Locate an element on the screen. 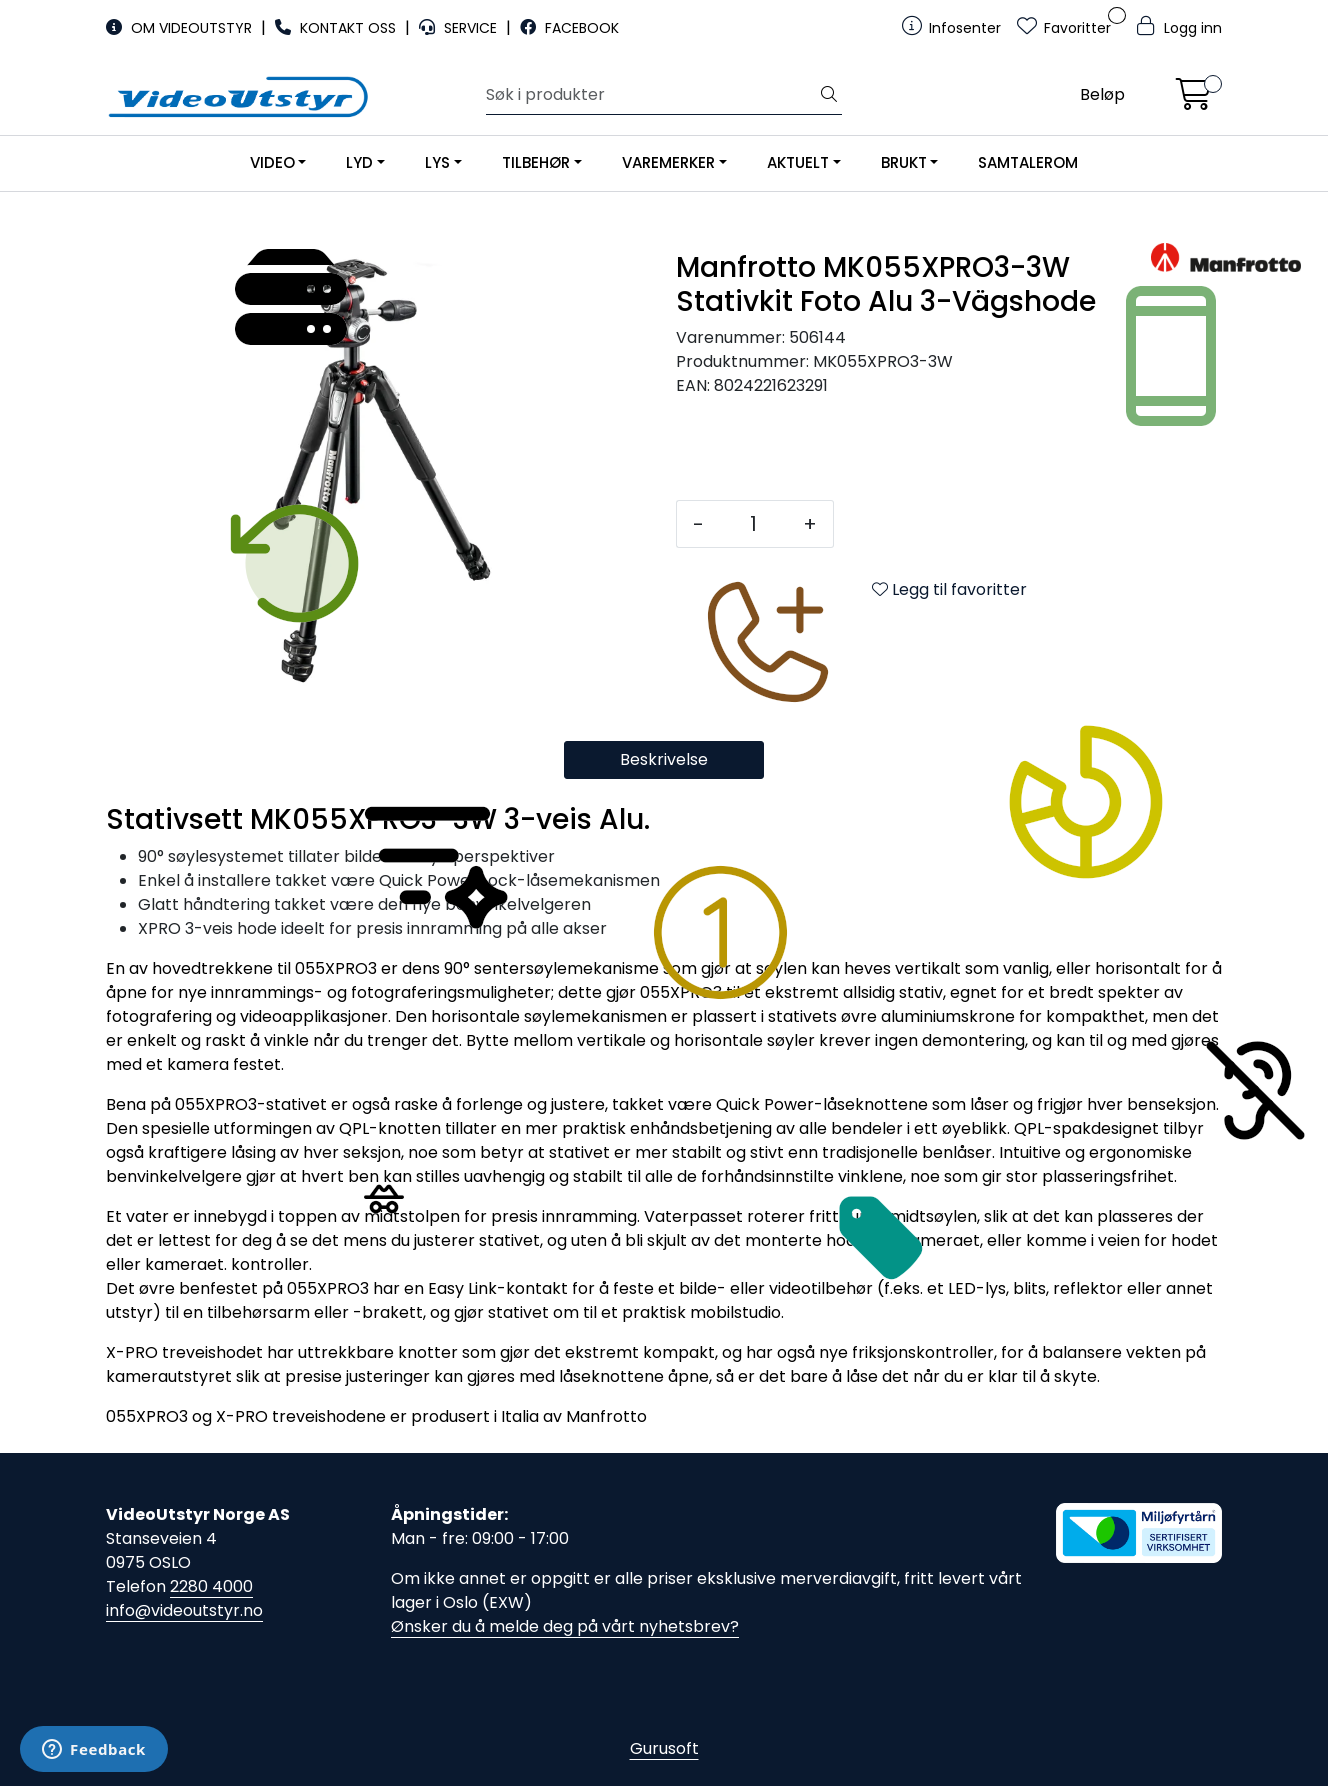 The height and width of the screenshot is (1786, 1328). add a new contact is located at coordinates (770, 639).